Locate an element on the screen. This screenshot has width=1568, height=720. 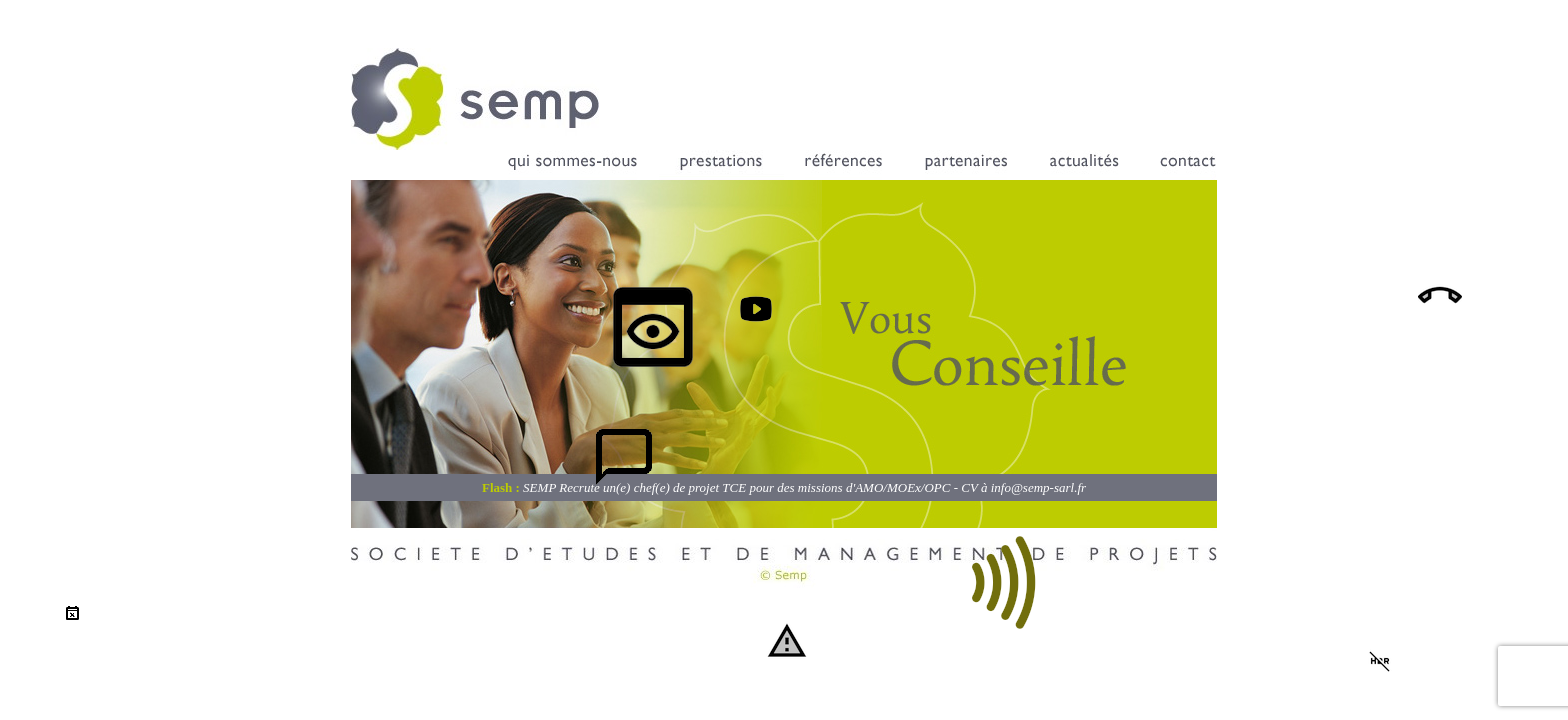
indicates a warning or caution state is located at coordinates (787, 641).